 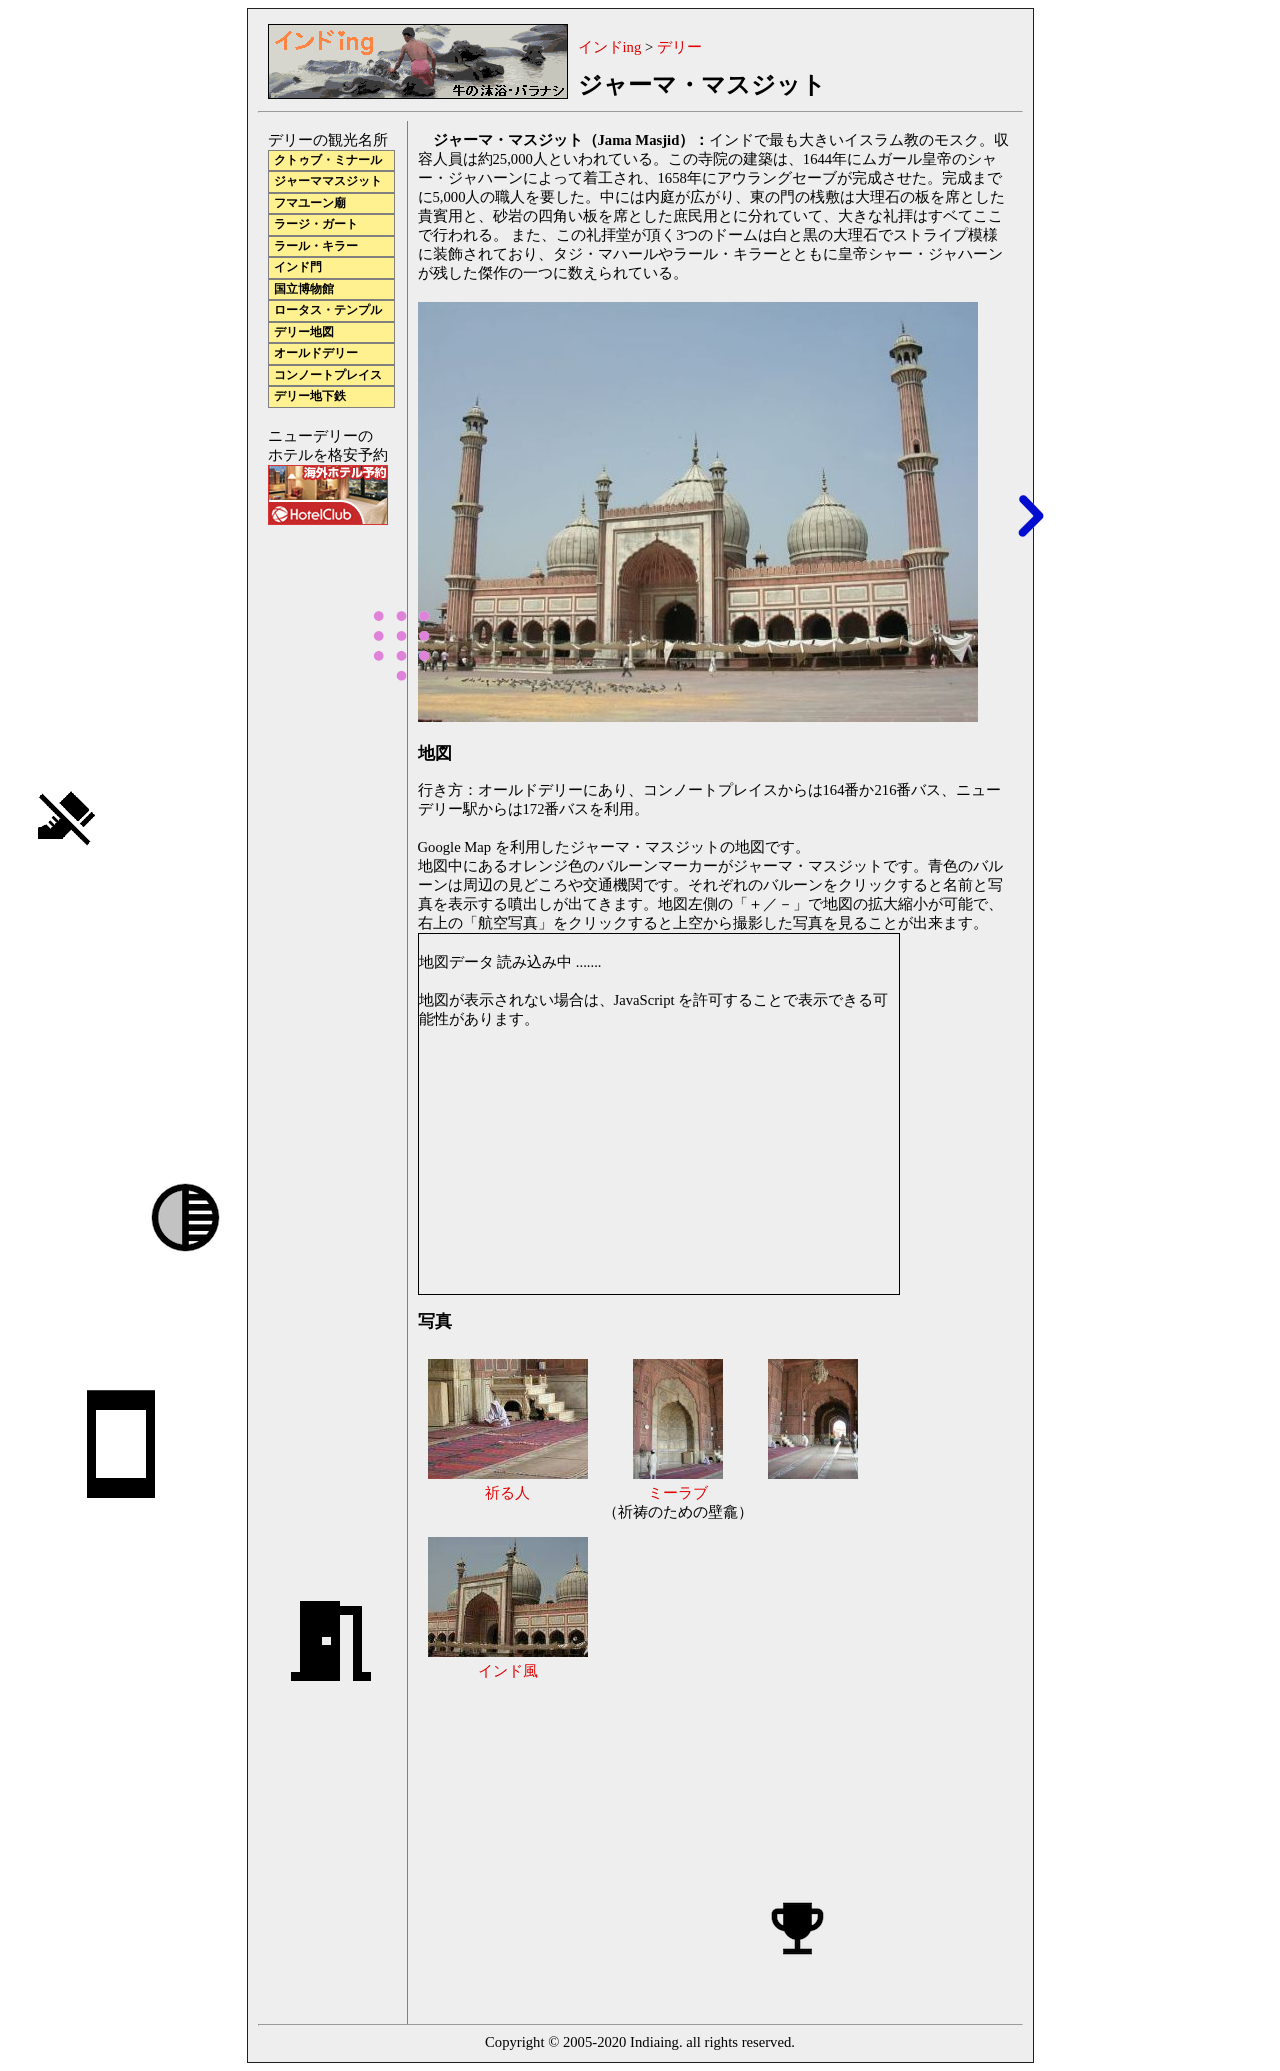 I want to click on indicates a restricted area where walking is prohibited, so click(x=66, y=817).